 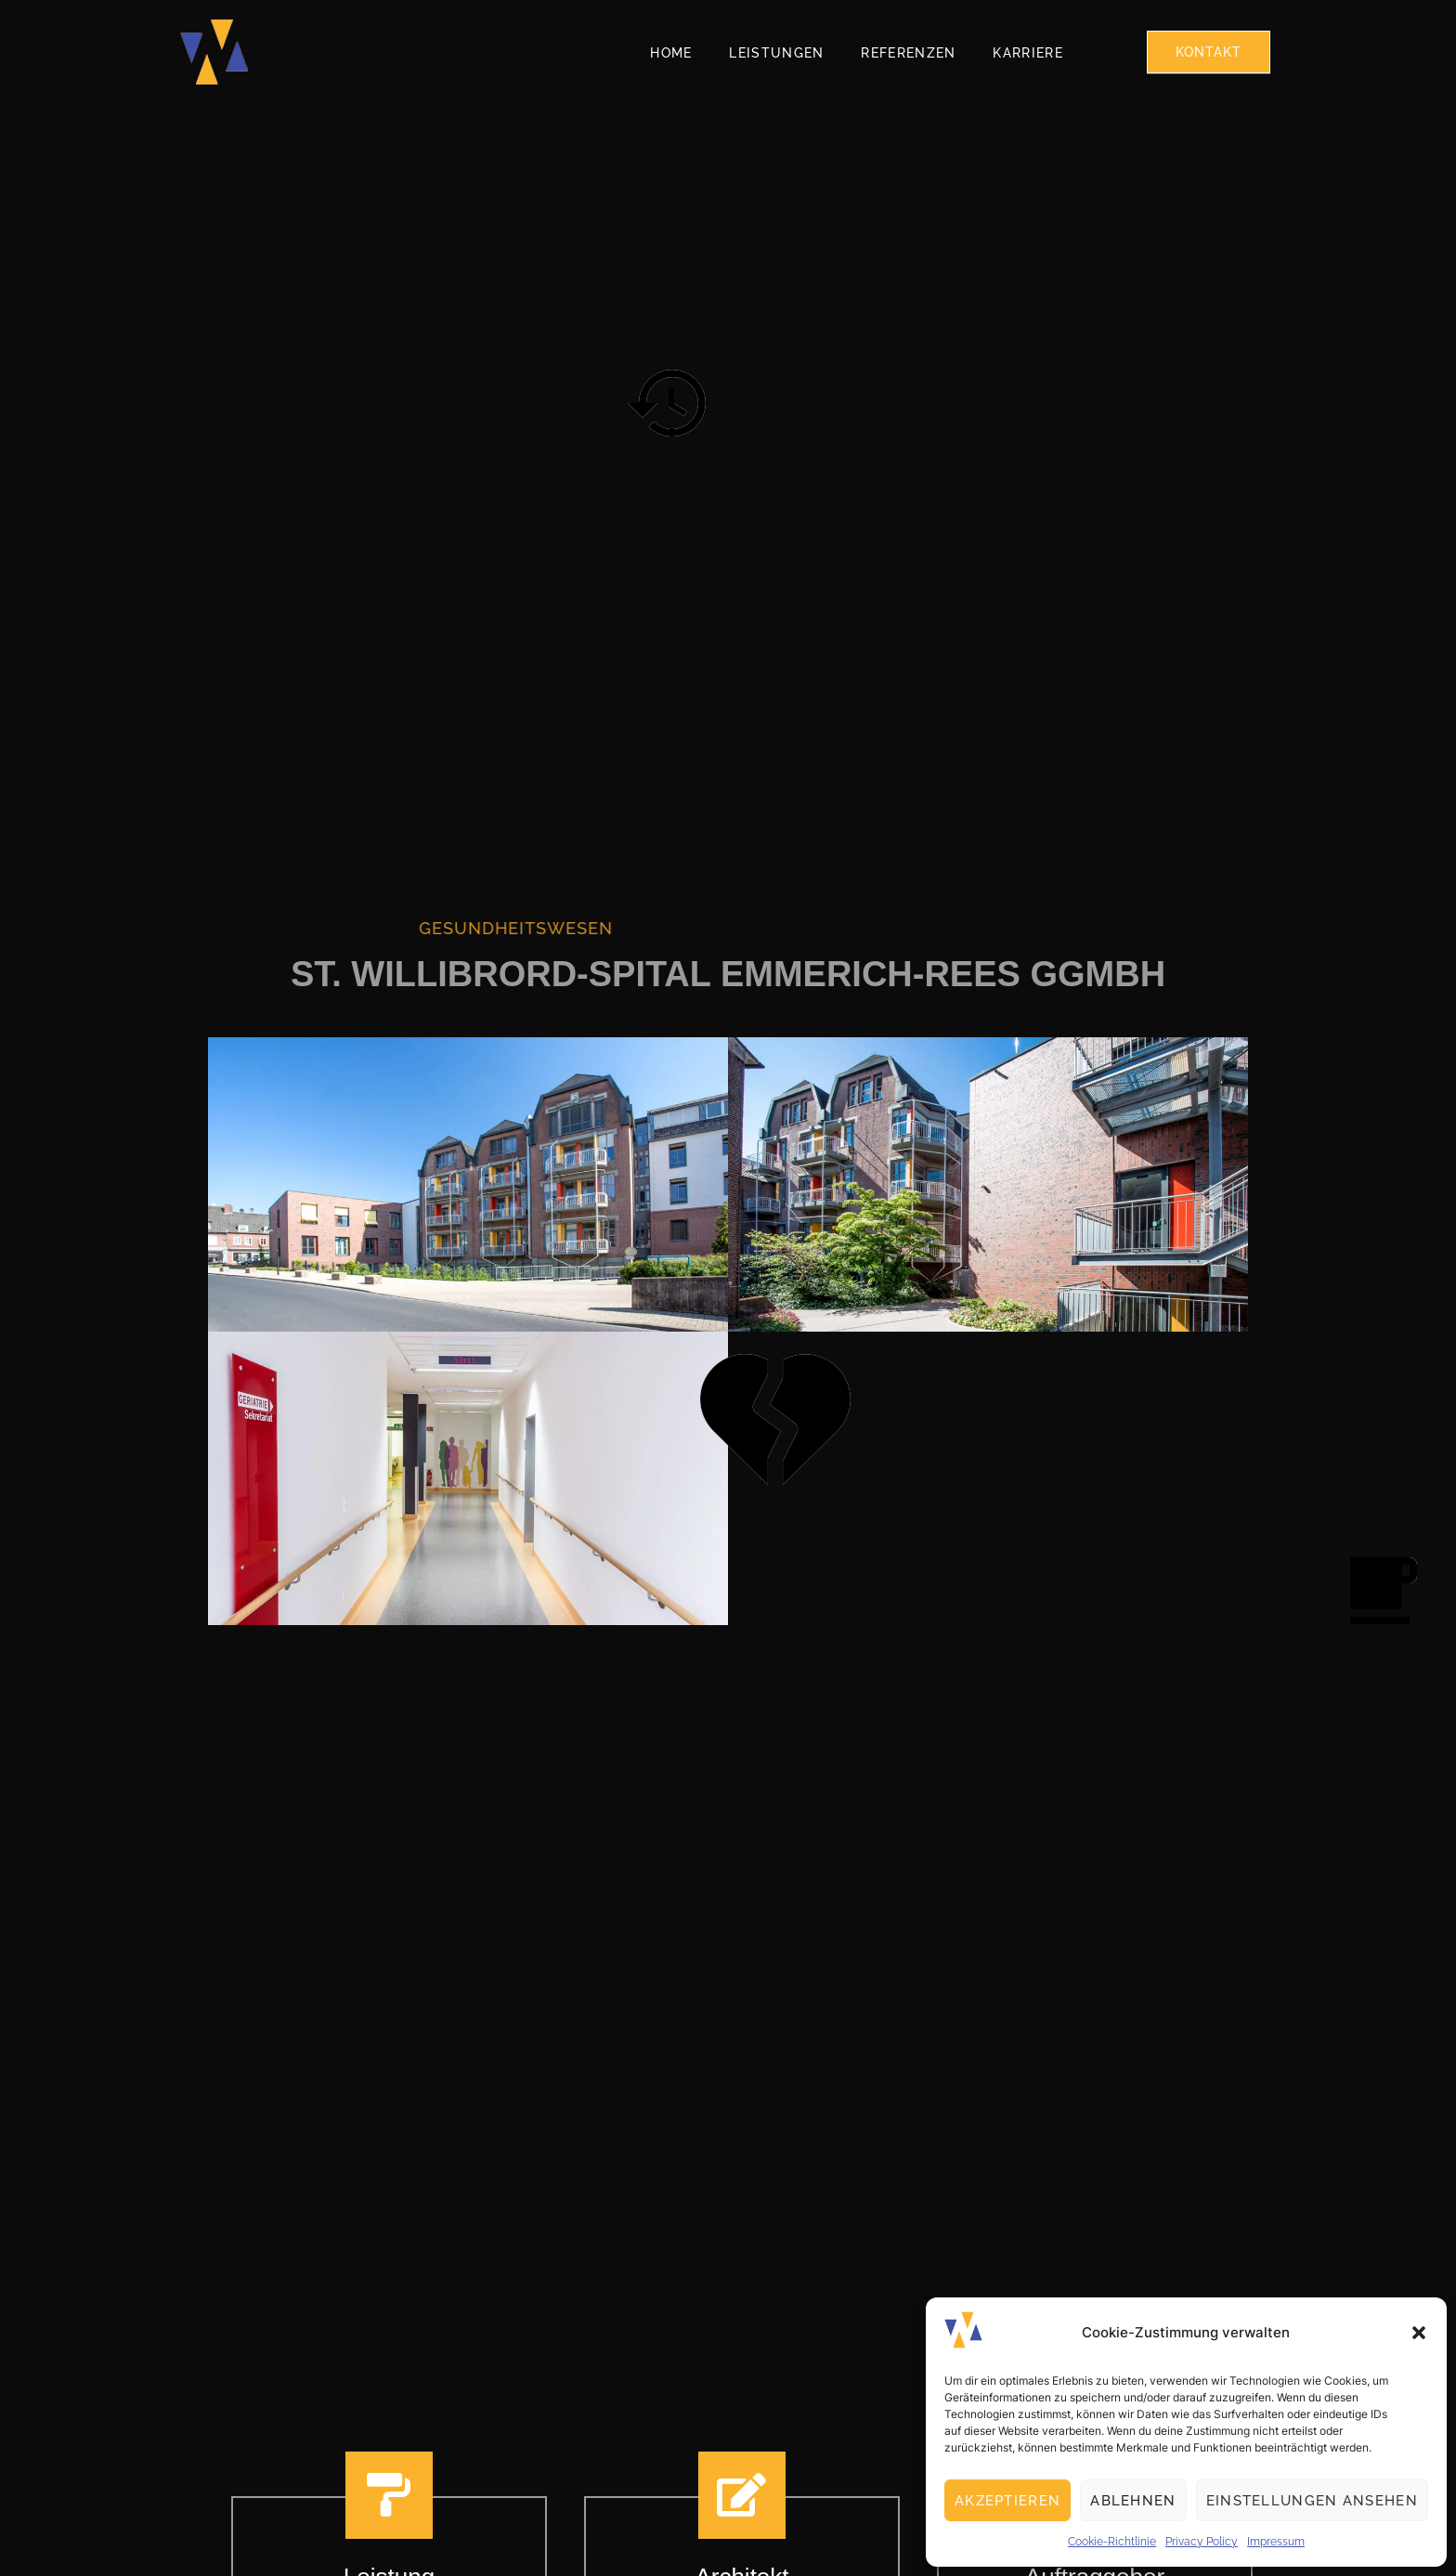 I want to click on view browsing or activity history, so click(x=669, y=403).